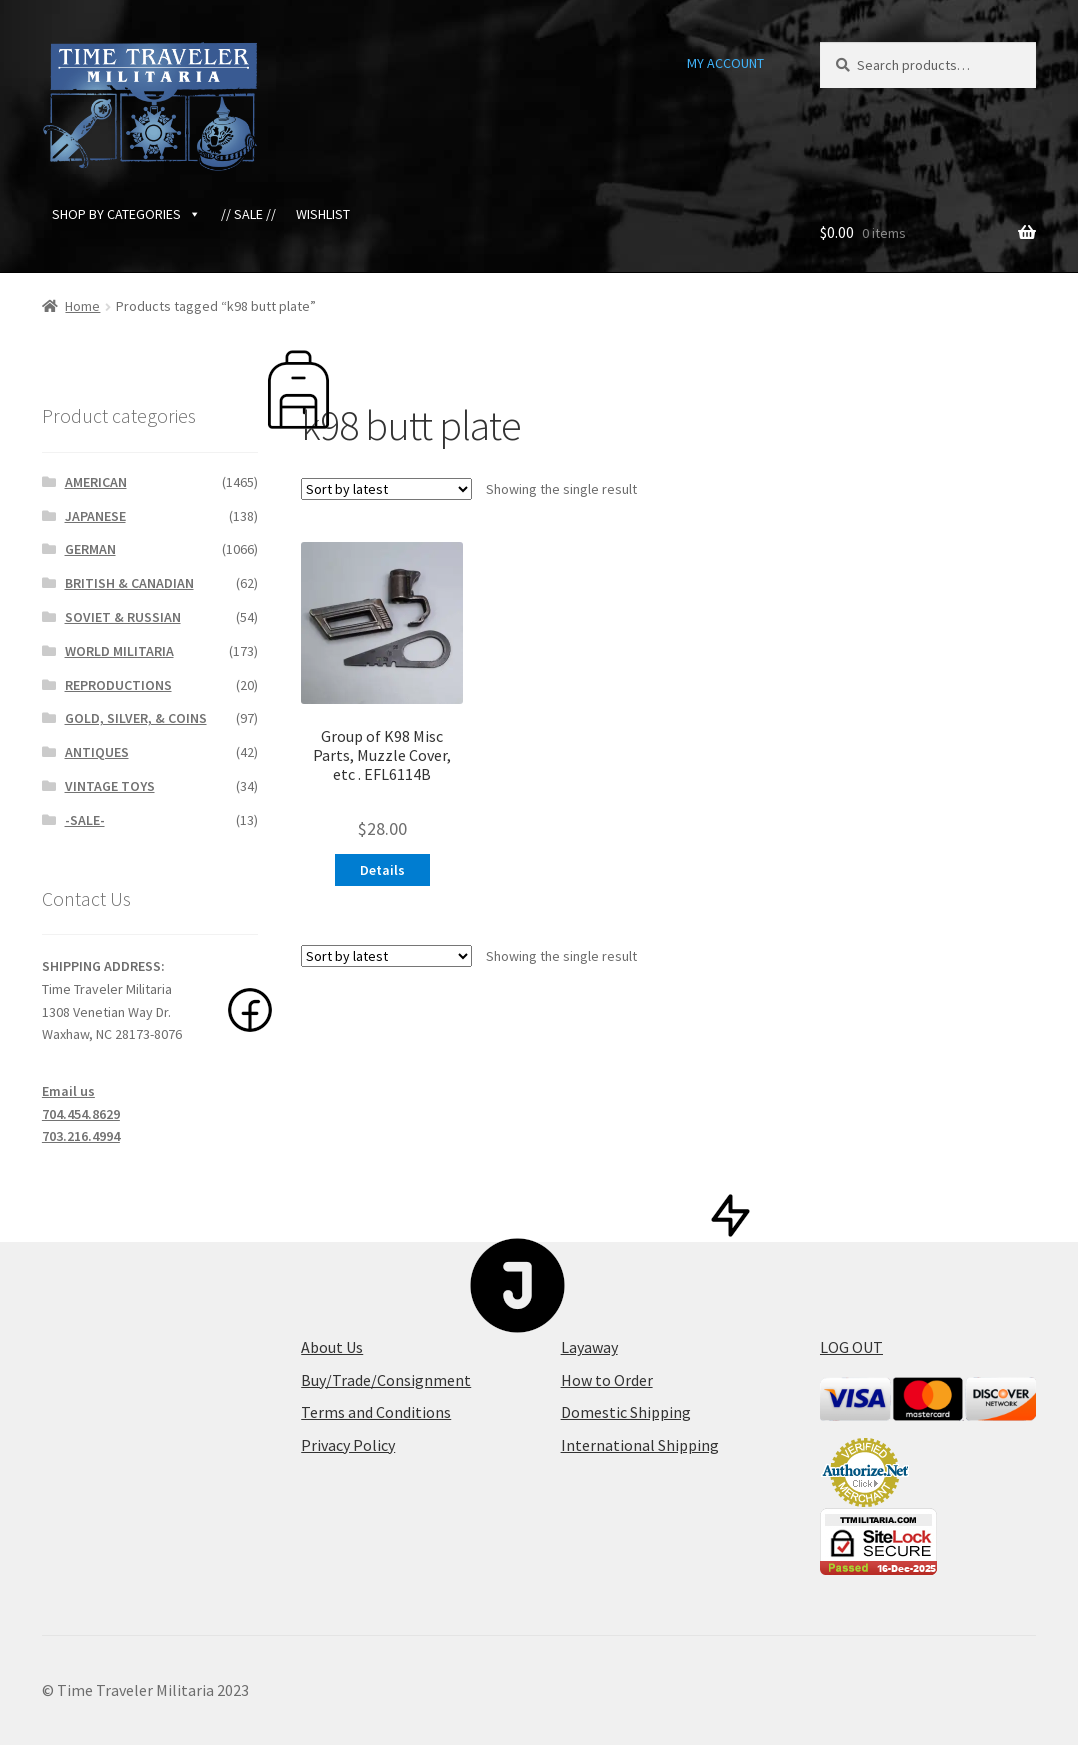 The width and height of the screenshot is (1078, 1745). Describe the element at coordinates (250, 1010) in the screenshot. I see `link to Facebook profile or page` at that location.